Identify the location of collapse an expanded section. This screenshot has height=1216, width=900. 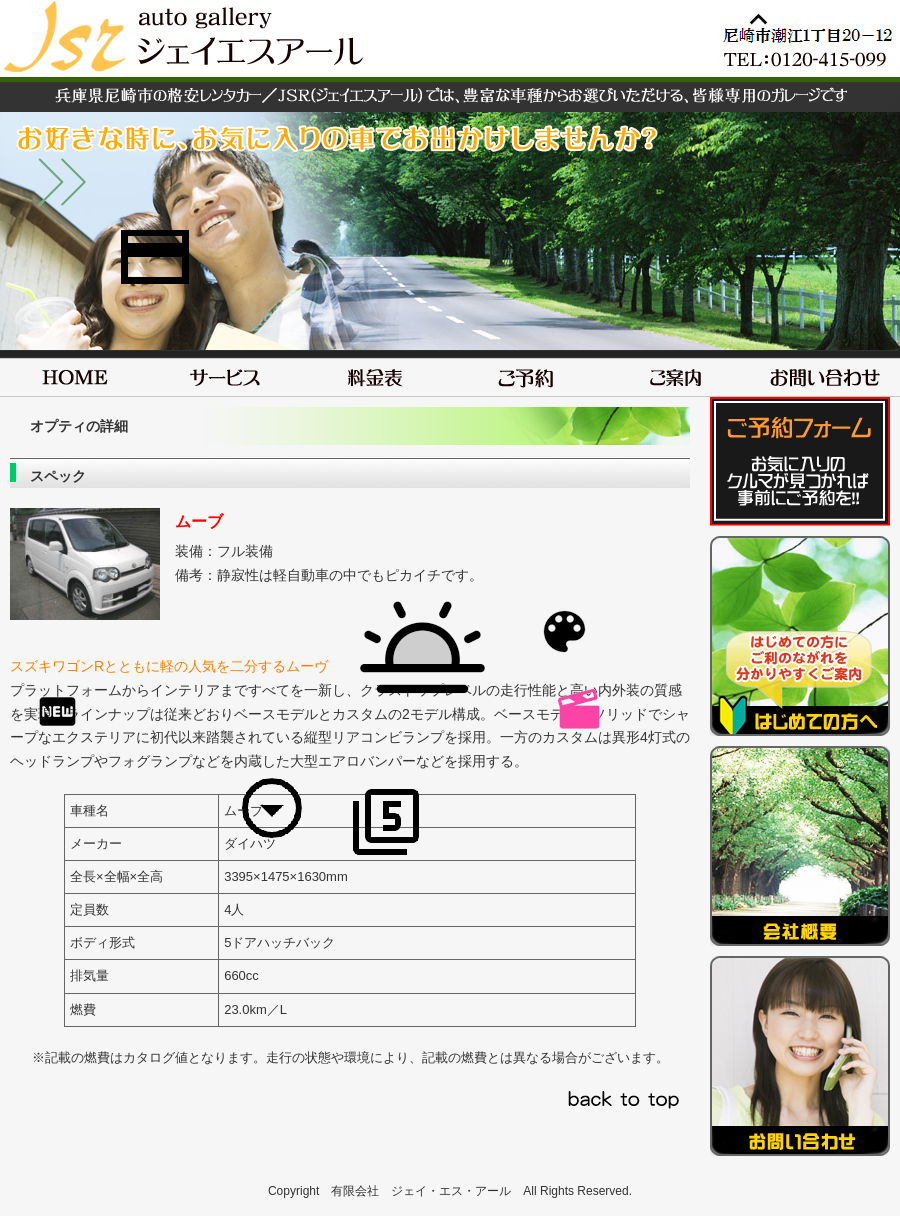
(758, 19).